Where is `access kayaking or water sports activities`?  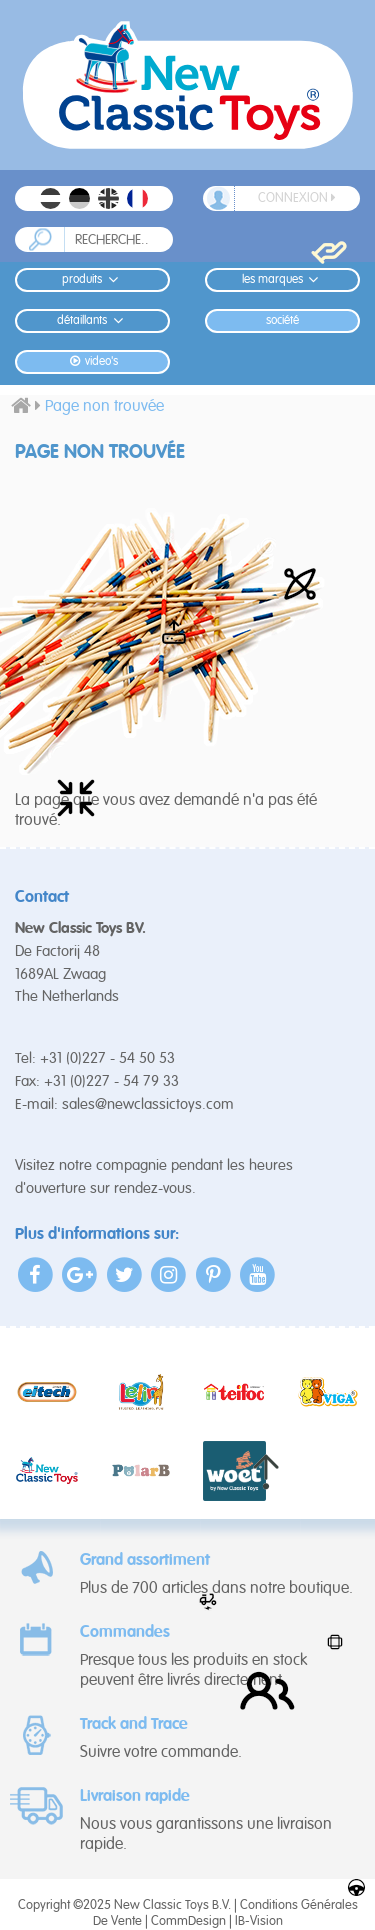 access kayaking or water sports activities is located at coordinates (300, 584).